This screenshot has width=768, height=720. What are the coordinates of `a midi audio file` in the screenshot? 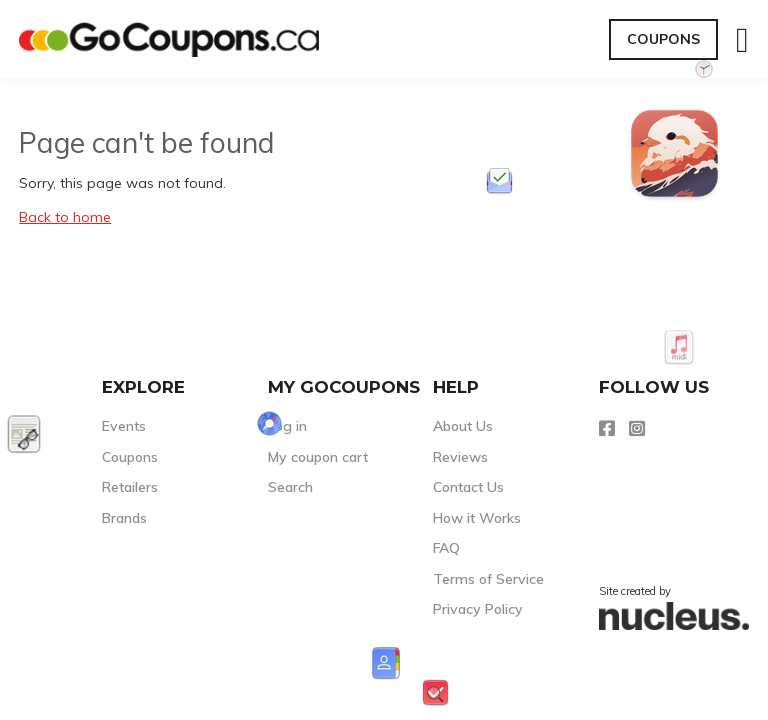 It's located at (679, 347).